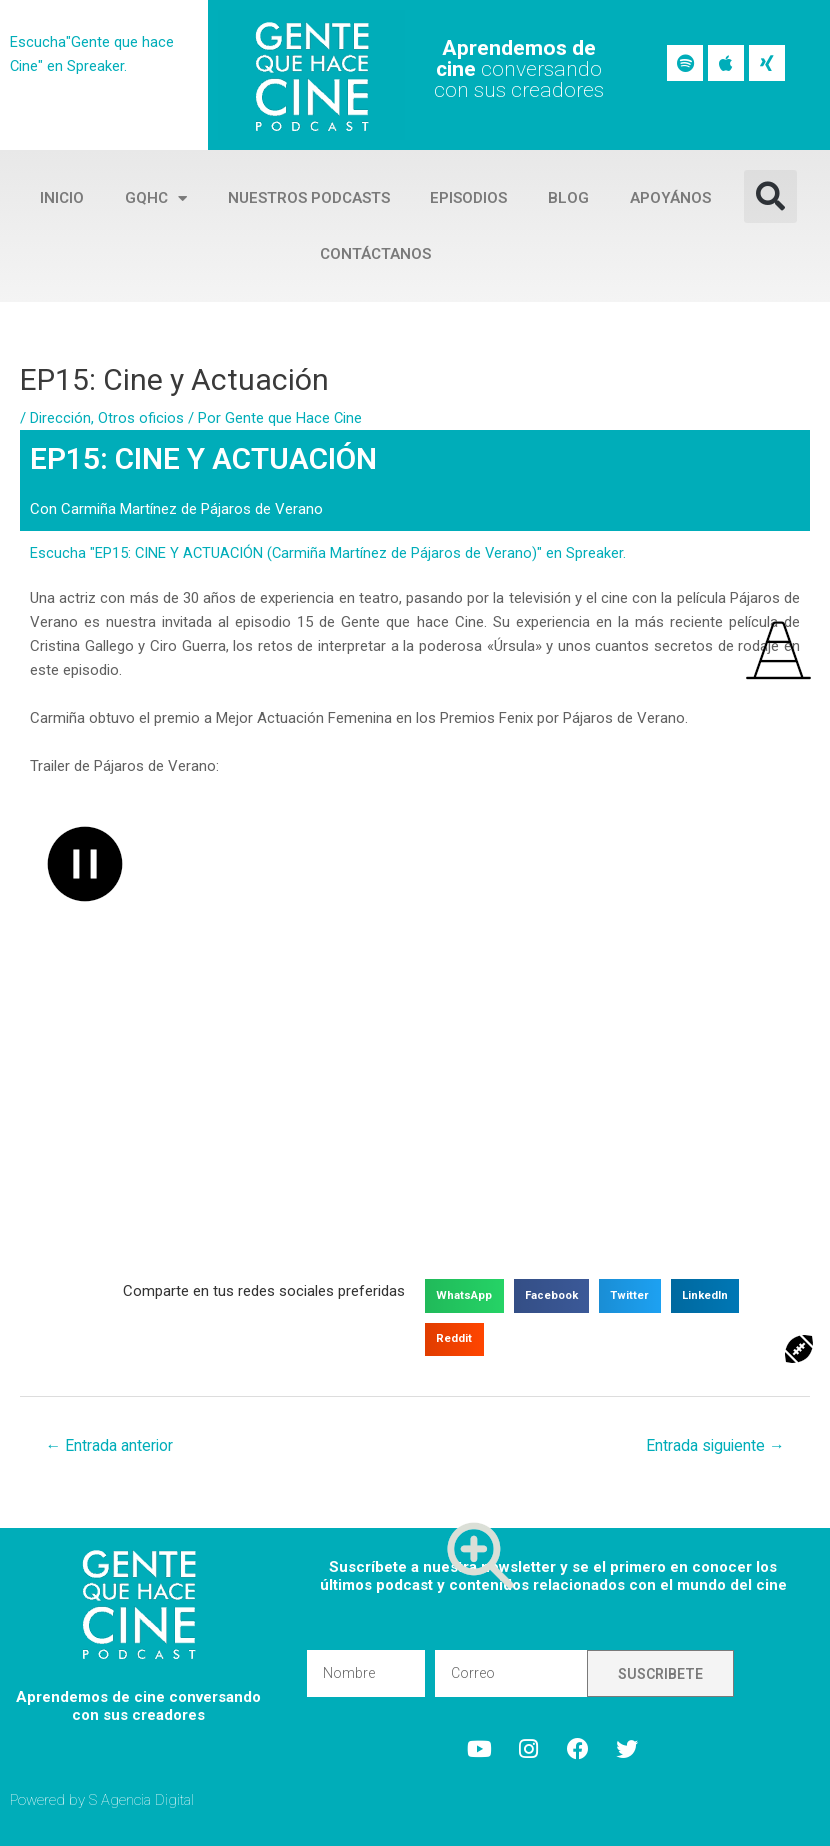  What do you see at coordinates (85, 864) in the screenshot?
I see `pause media playback` at bounding box center [85, 864].